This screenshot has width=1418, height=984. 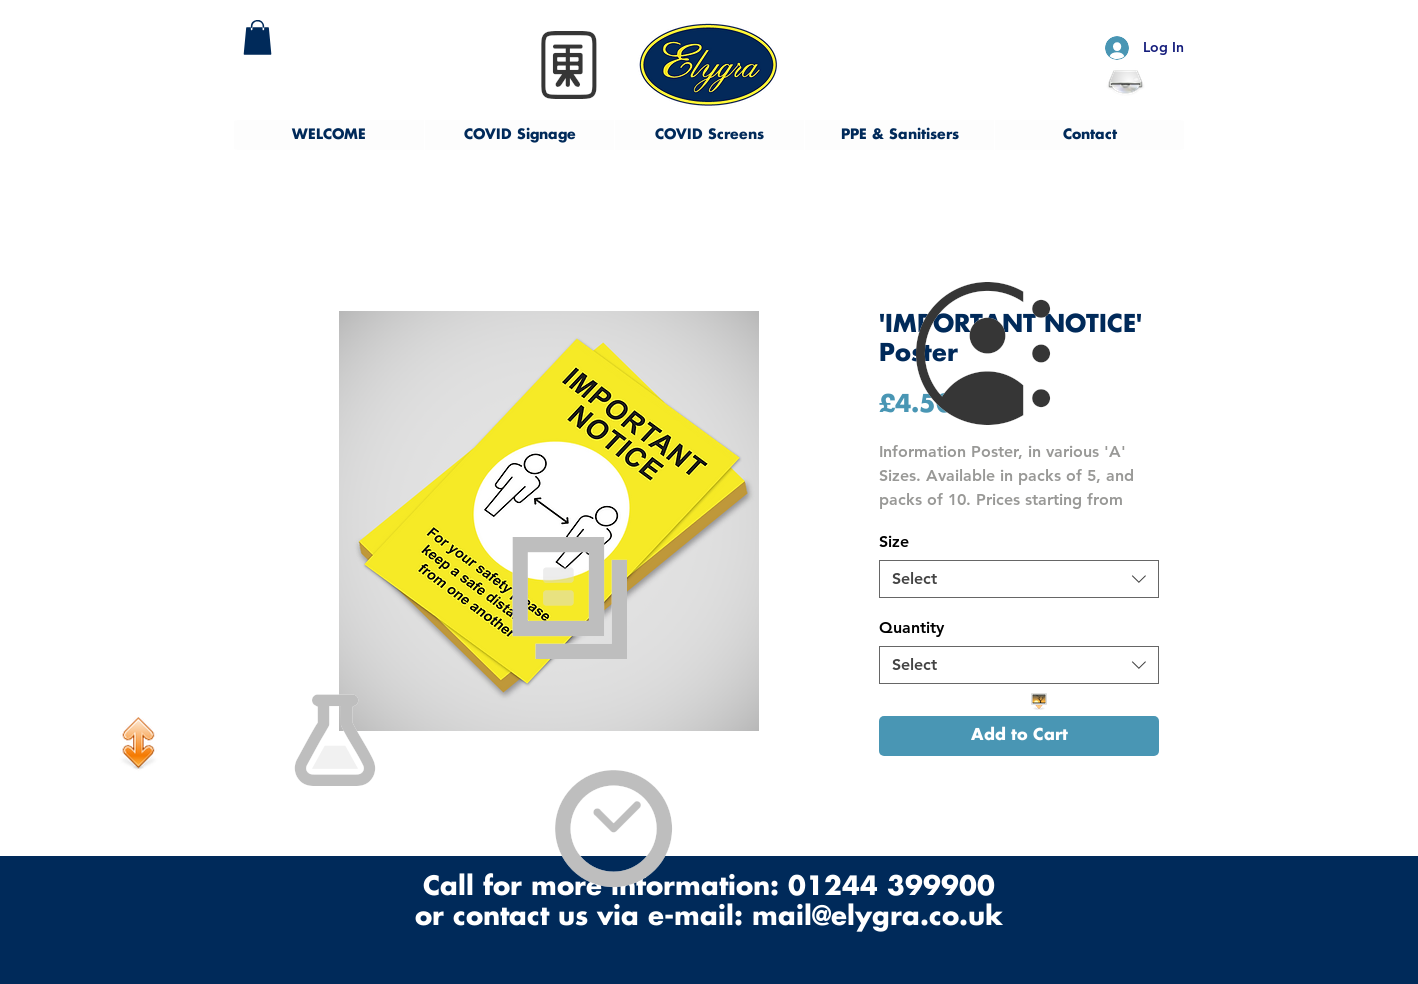 What do you see at coordinates (571, 65) in the screenshot?
I see `launch gnome mahjongg tile matching game` at bounding box center [571, 65].